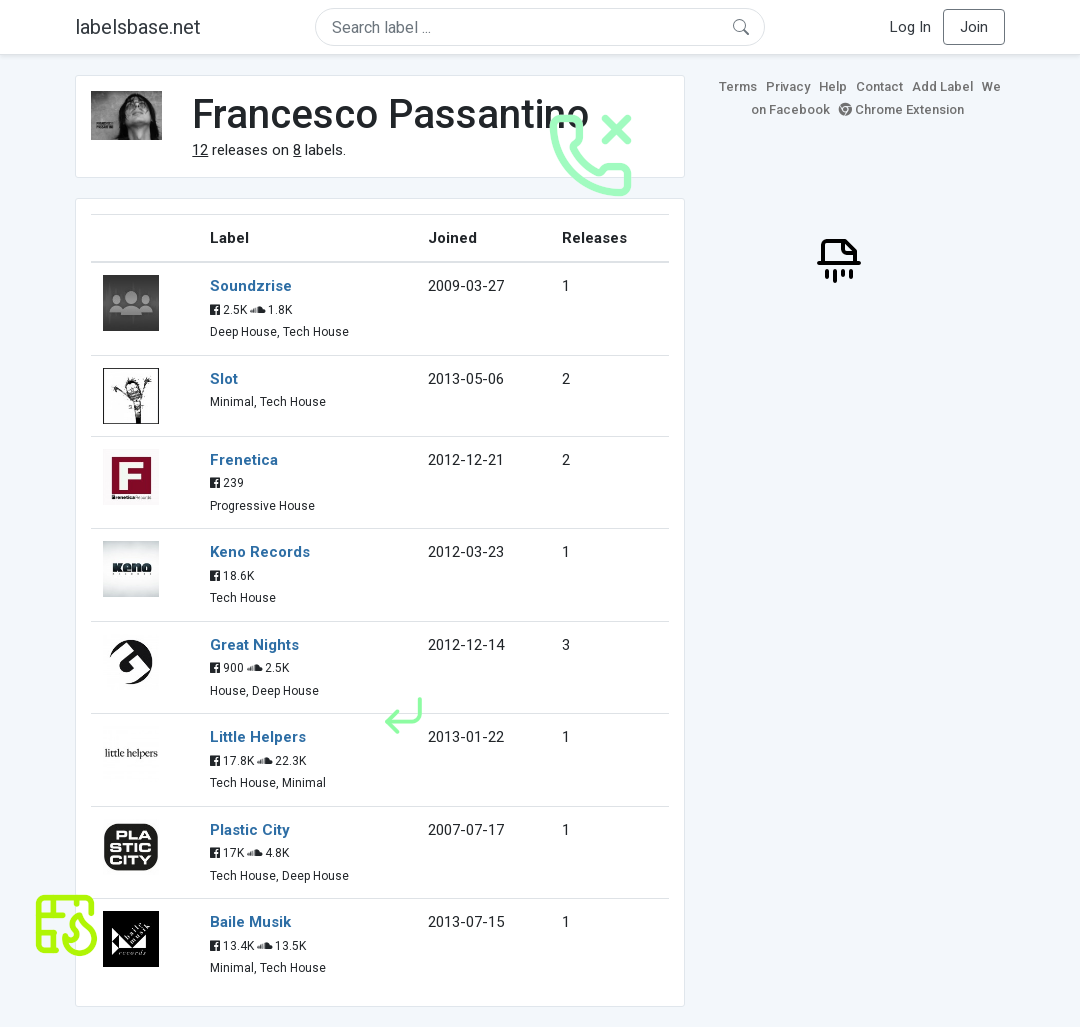 Image resolution: width=1080 pixels, height=1027 pixels. I want to click on indicates a missed phone call, so click(590, 155).